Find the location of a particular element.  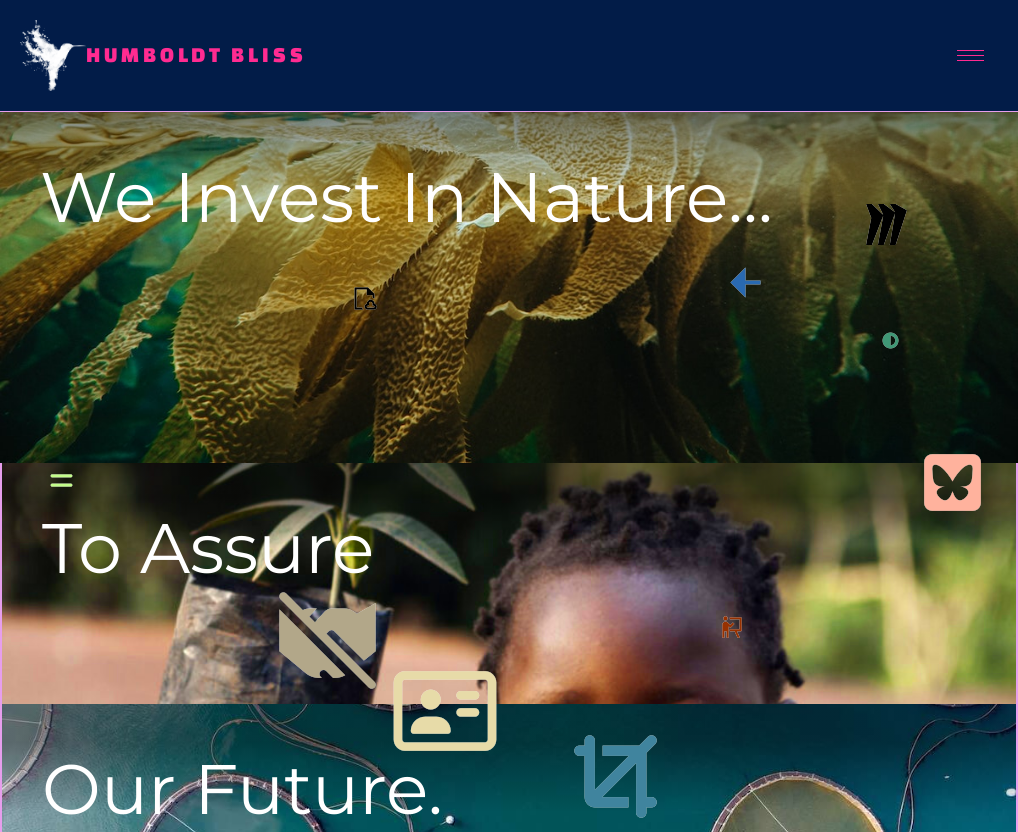

go back to the previous screen is located at coordinates (745, 282).